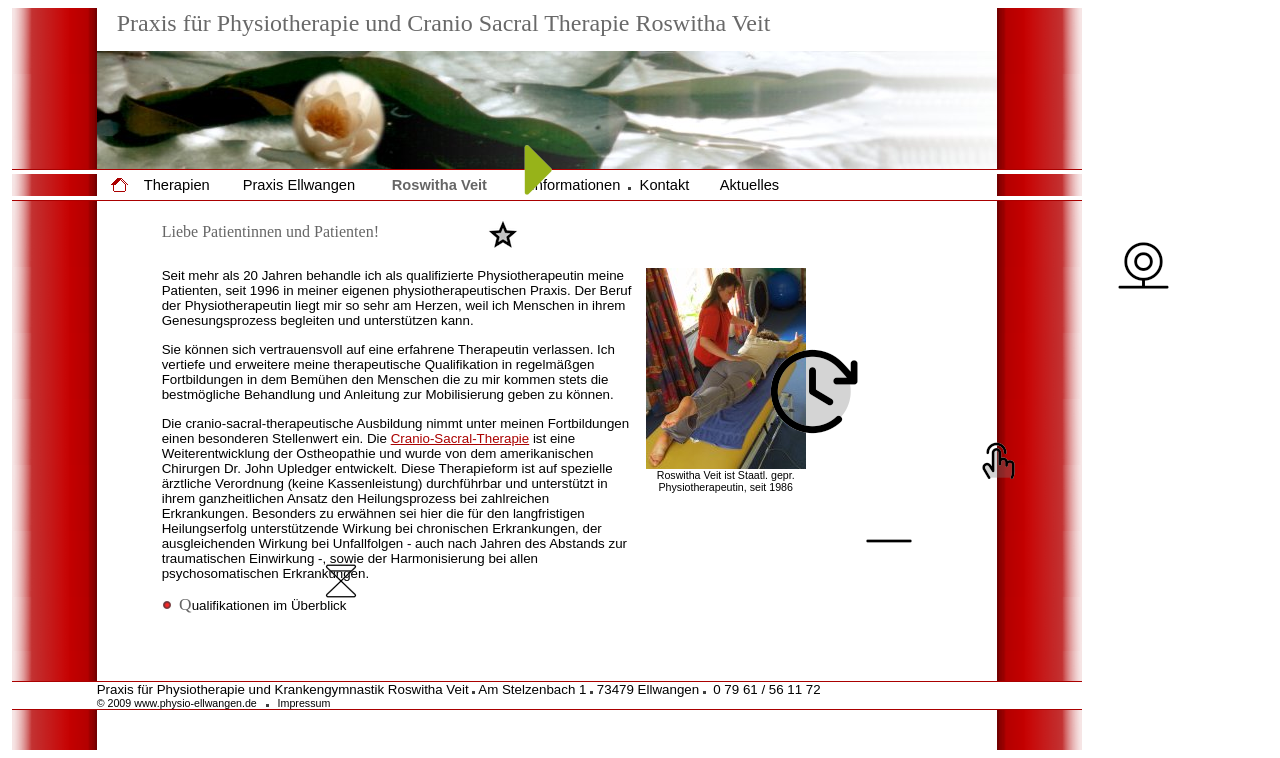 This screenshot has height=758, width=1280. Describe the element at coordinates (812, 391) in the screenshot. I see `redo or restore to a previous state` at that location.